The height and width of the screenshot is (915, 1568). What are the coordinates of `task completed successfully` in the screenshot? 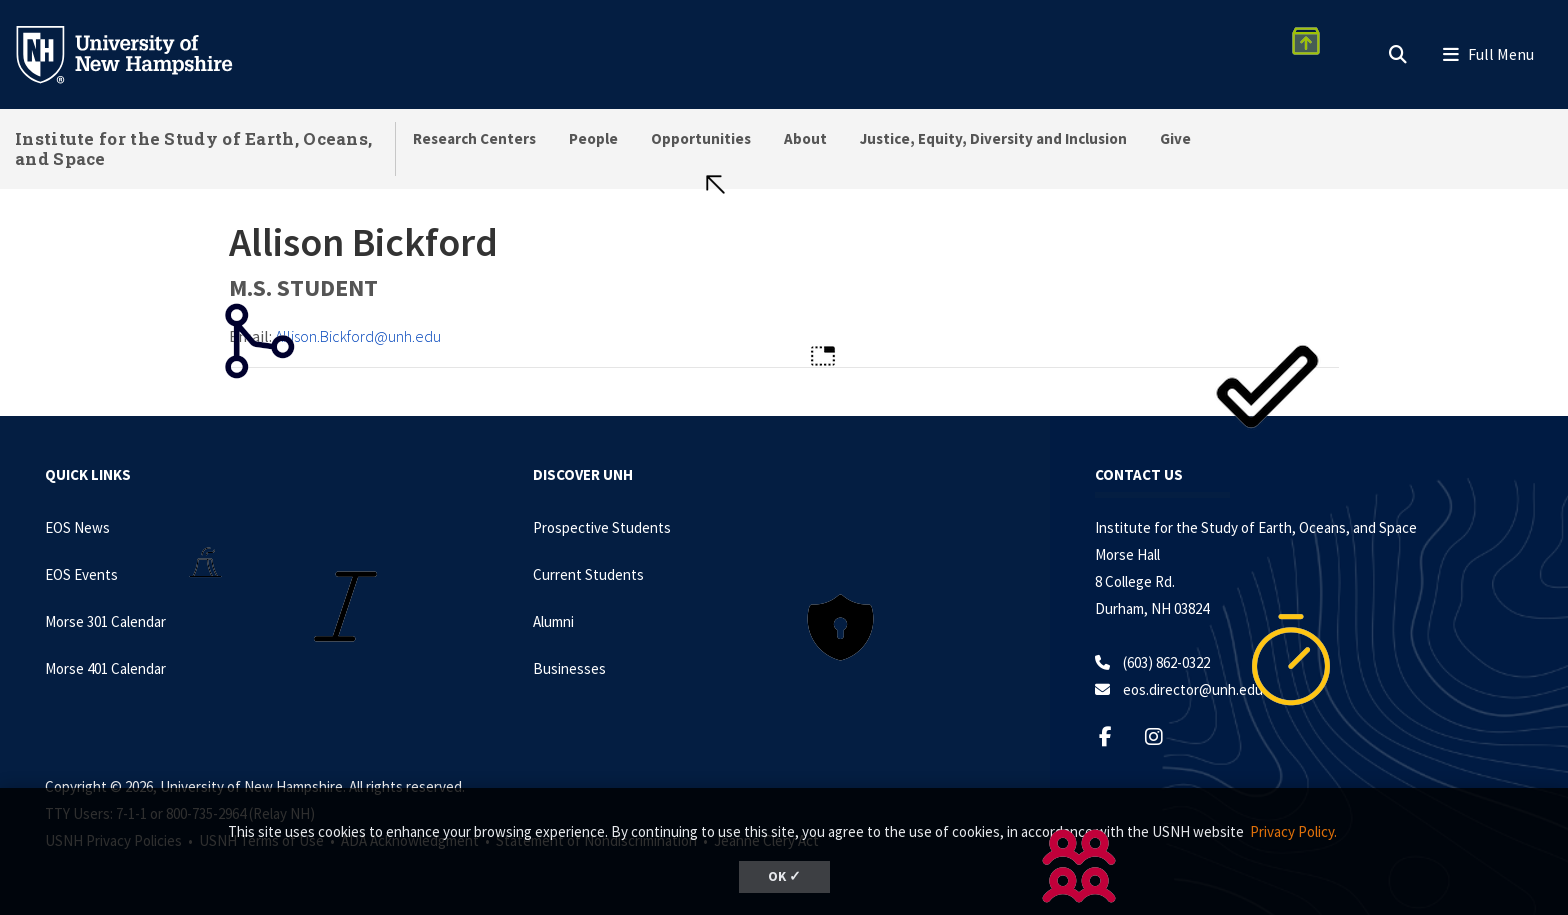 It's located at (1267, 386).